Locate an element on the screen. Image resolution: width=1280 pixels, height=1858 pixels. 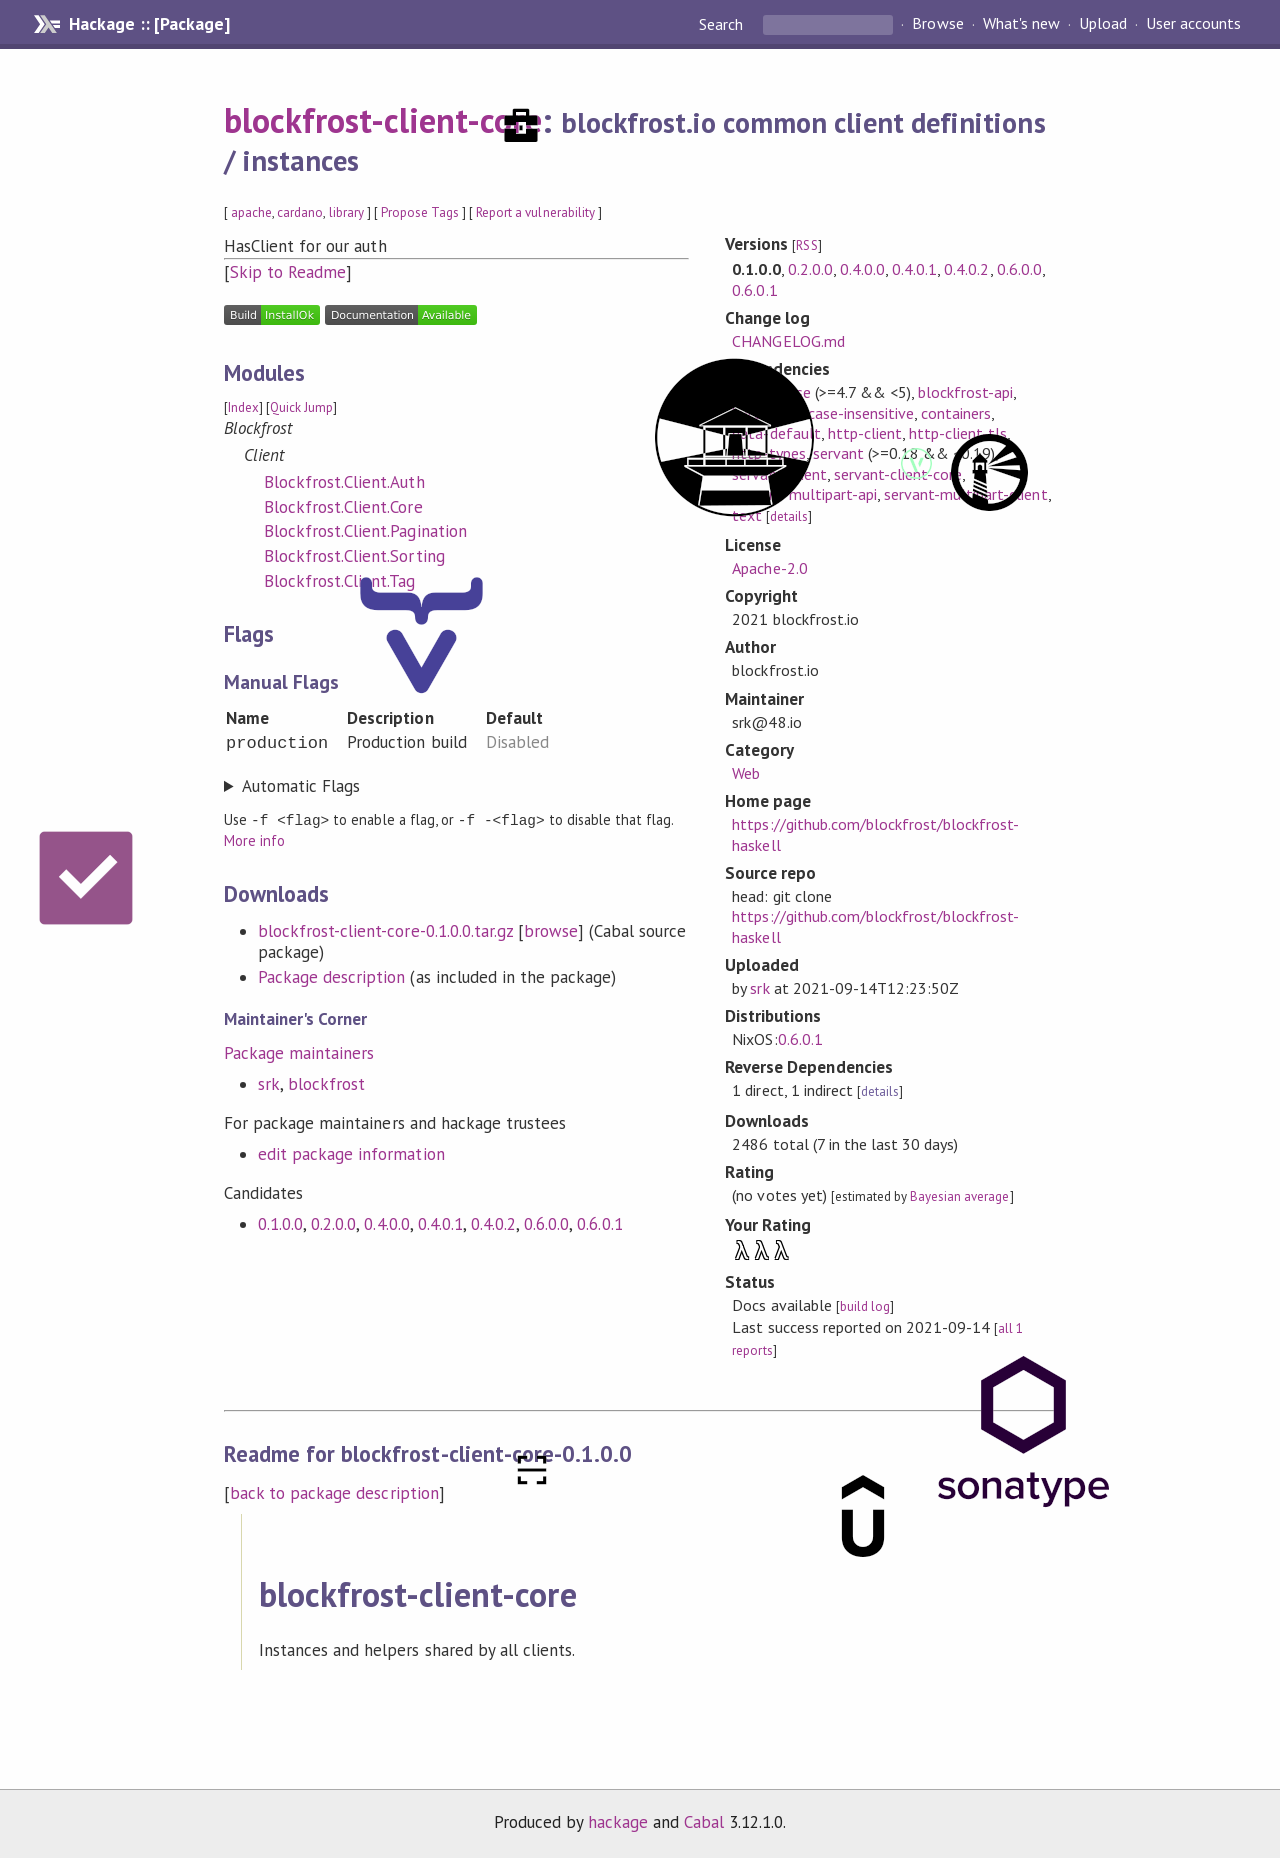
watchtower container monitoring service logo is located at coordinates (734, 437).